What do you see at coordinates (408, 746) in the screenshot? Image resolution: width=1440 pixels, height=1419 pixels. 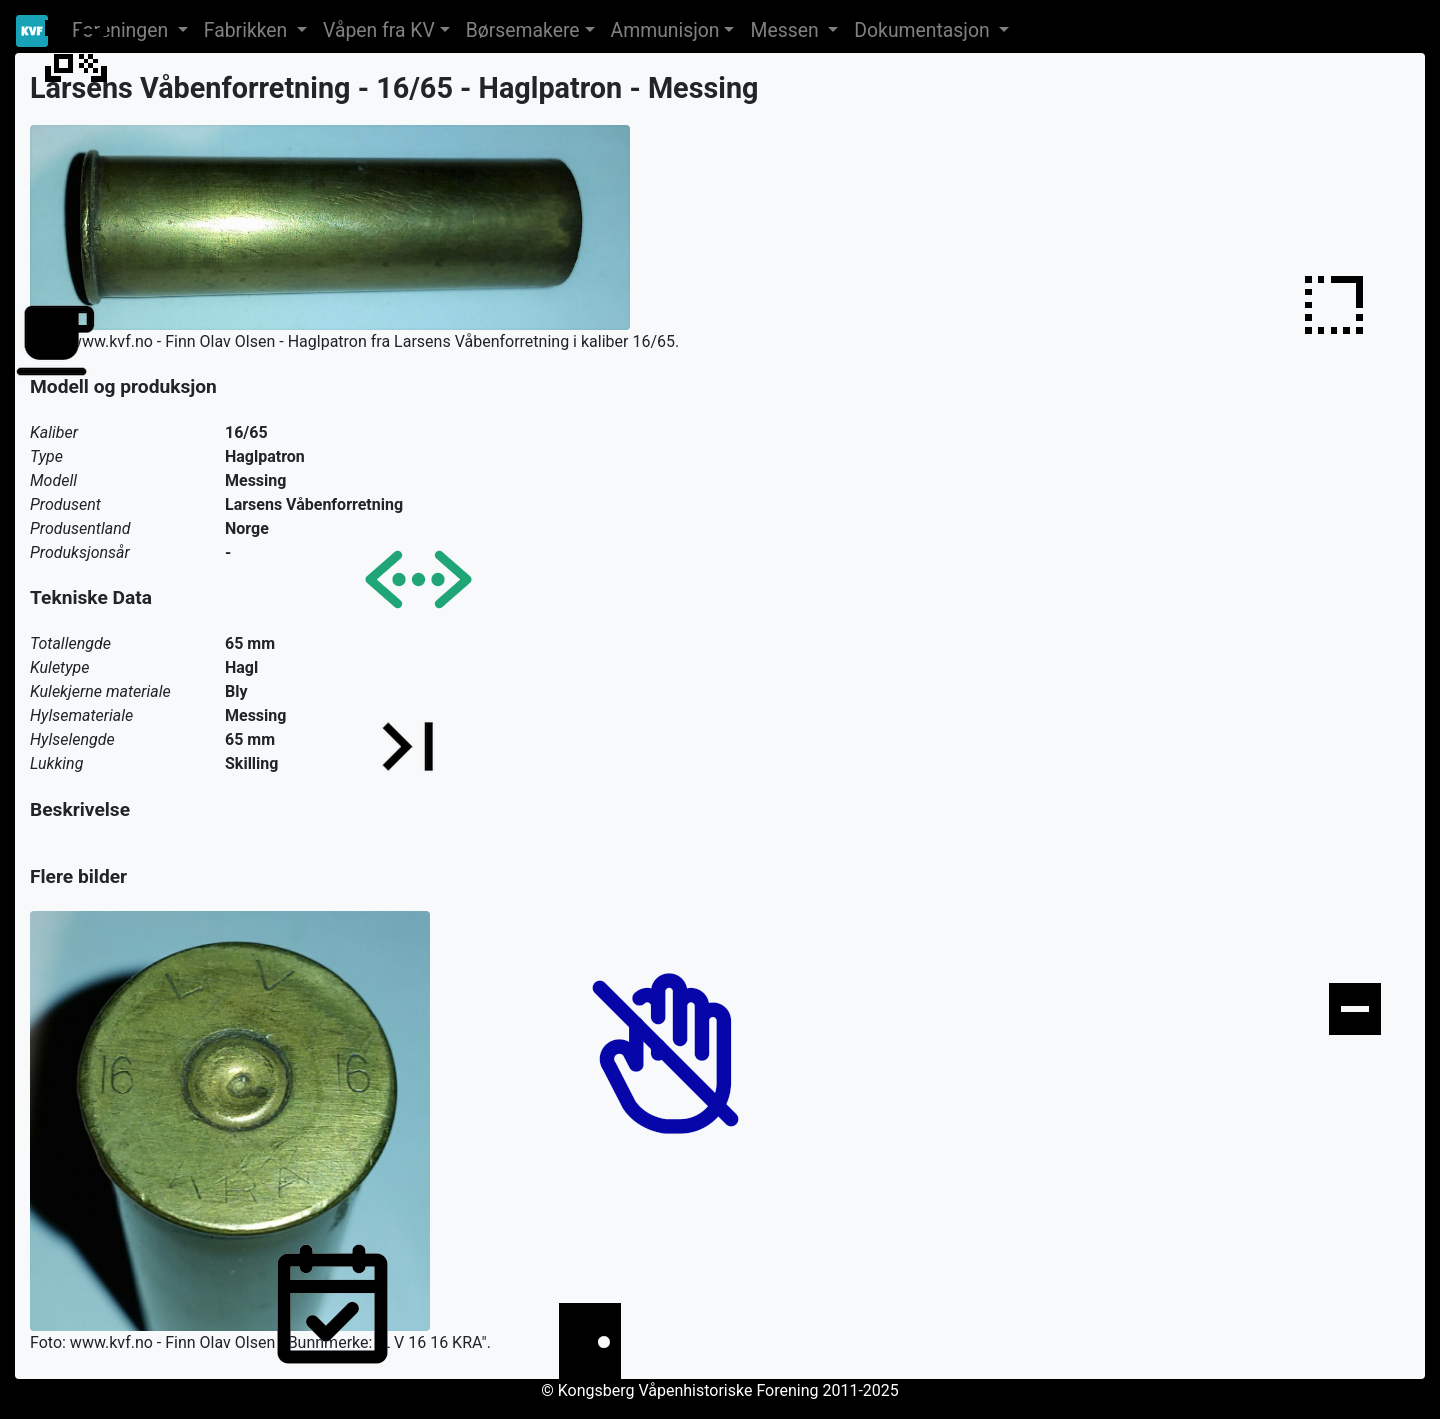 I see `go to the last page` at bounding box center [408, 746].